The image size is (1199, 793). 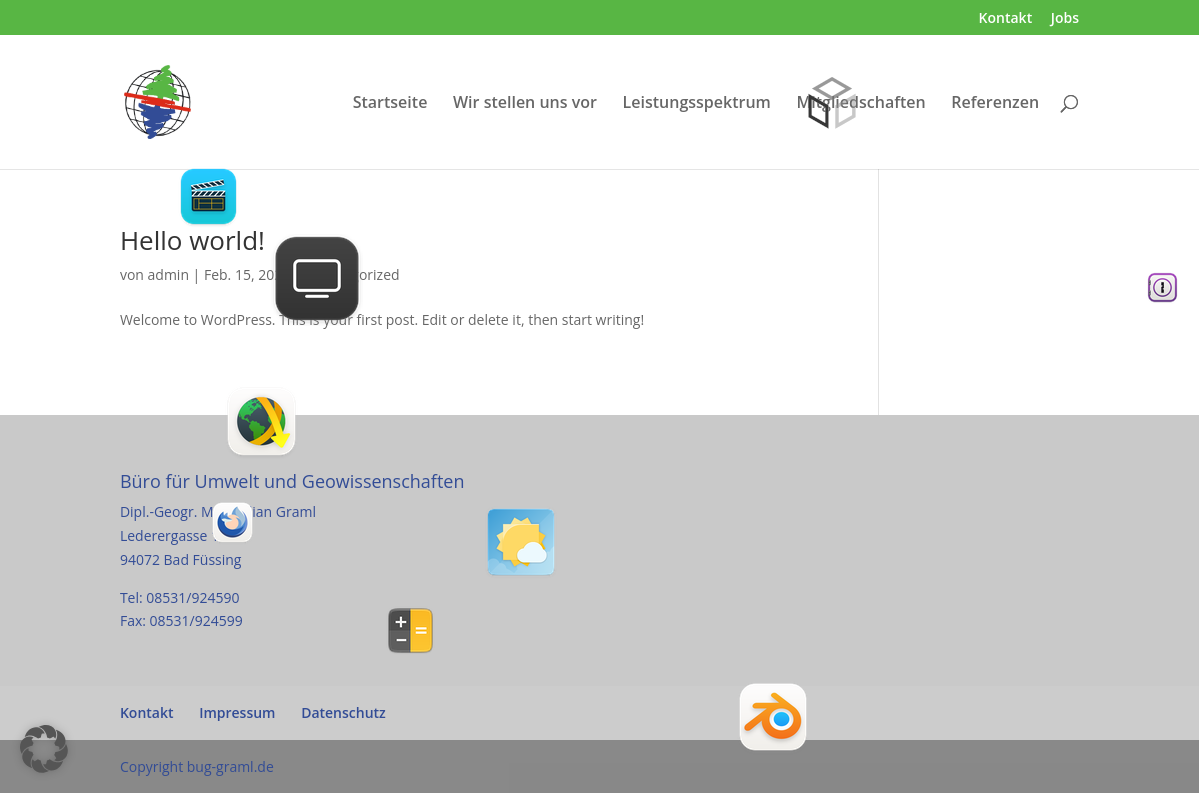 What do you see at coordinates (410, 630) in the screenshot?
I see `open the calculator app` at bounding box center [410, 630].